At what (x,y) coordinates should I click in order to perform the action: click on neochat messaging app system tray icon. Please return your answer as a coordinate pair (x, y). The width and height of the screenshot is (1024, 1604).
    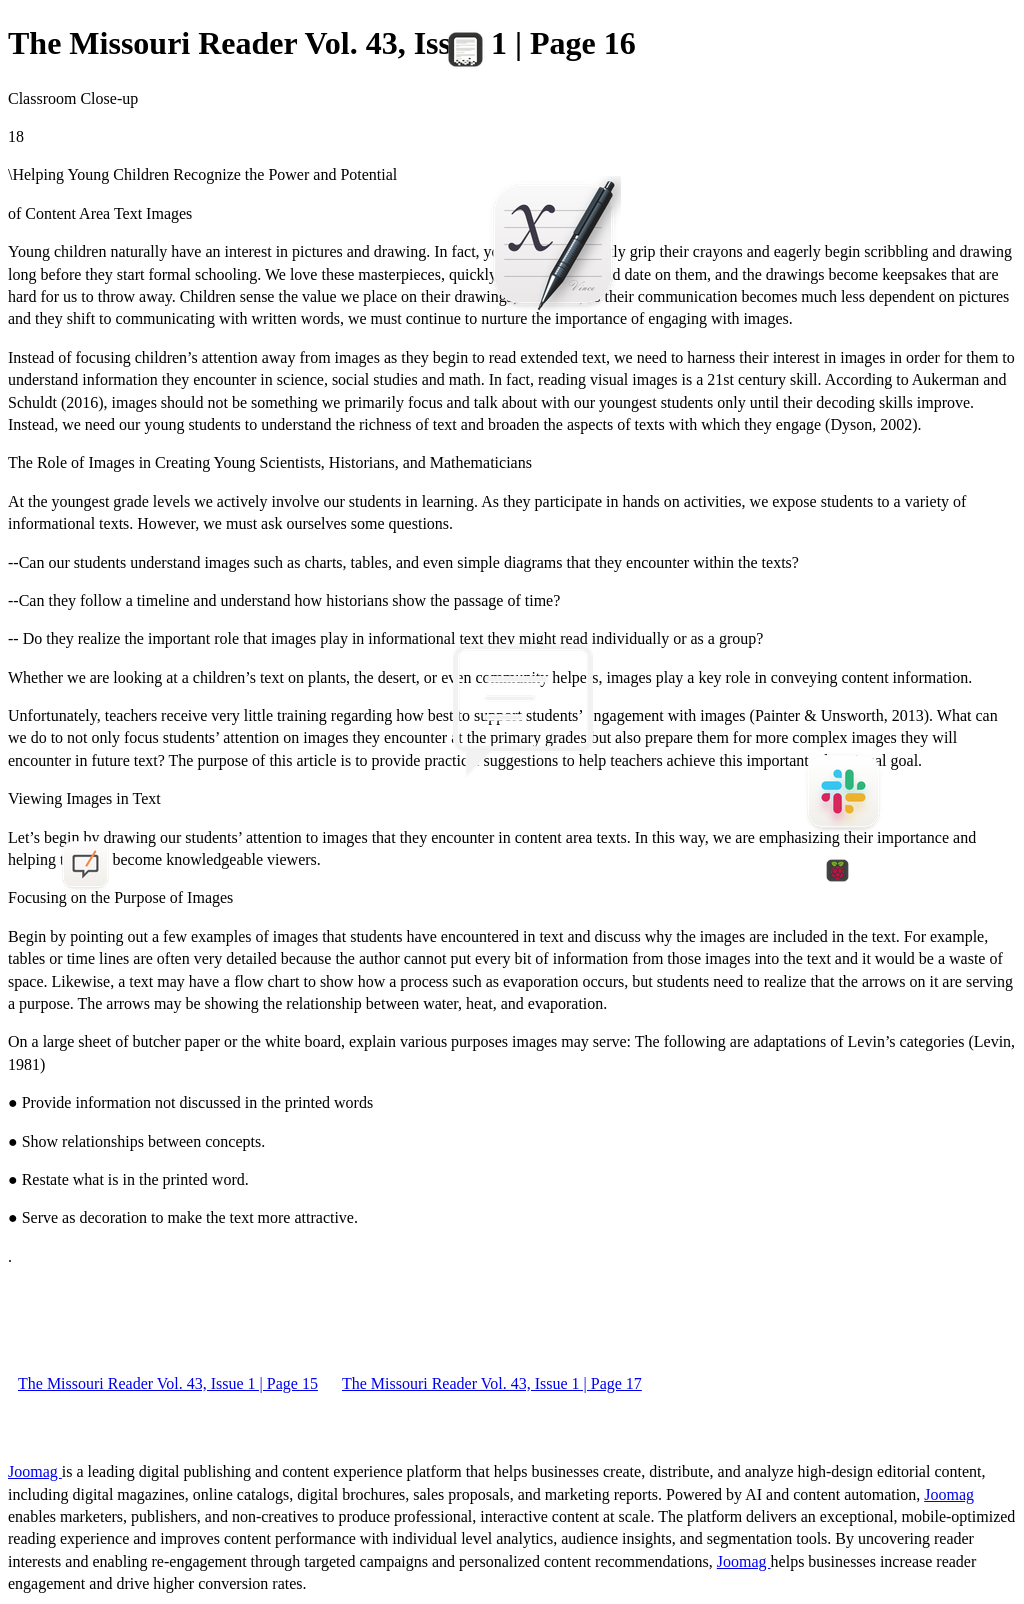
    Looking at the image, I should click on (523, 711).